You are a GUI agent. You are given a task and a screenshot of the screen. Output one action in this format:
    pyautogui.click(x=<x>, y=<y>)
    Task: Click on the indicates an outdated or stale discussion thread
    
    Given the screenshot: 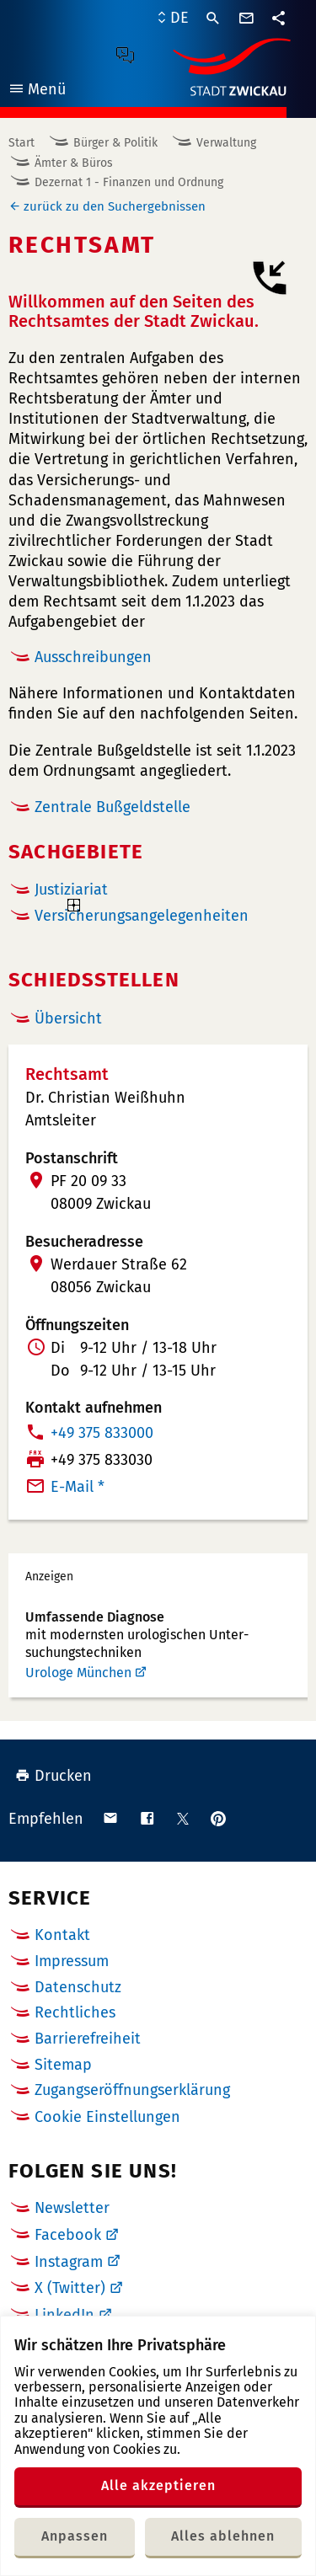 What is the action you would take?
    pyautogui.click(x=125, y=55)
    